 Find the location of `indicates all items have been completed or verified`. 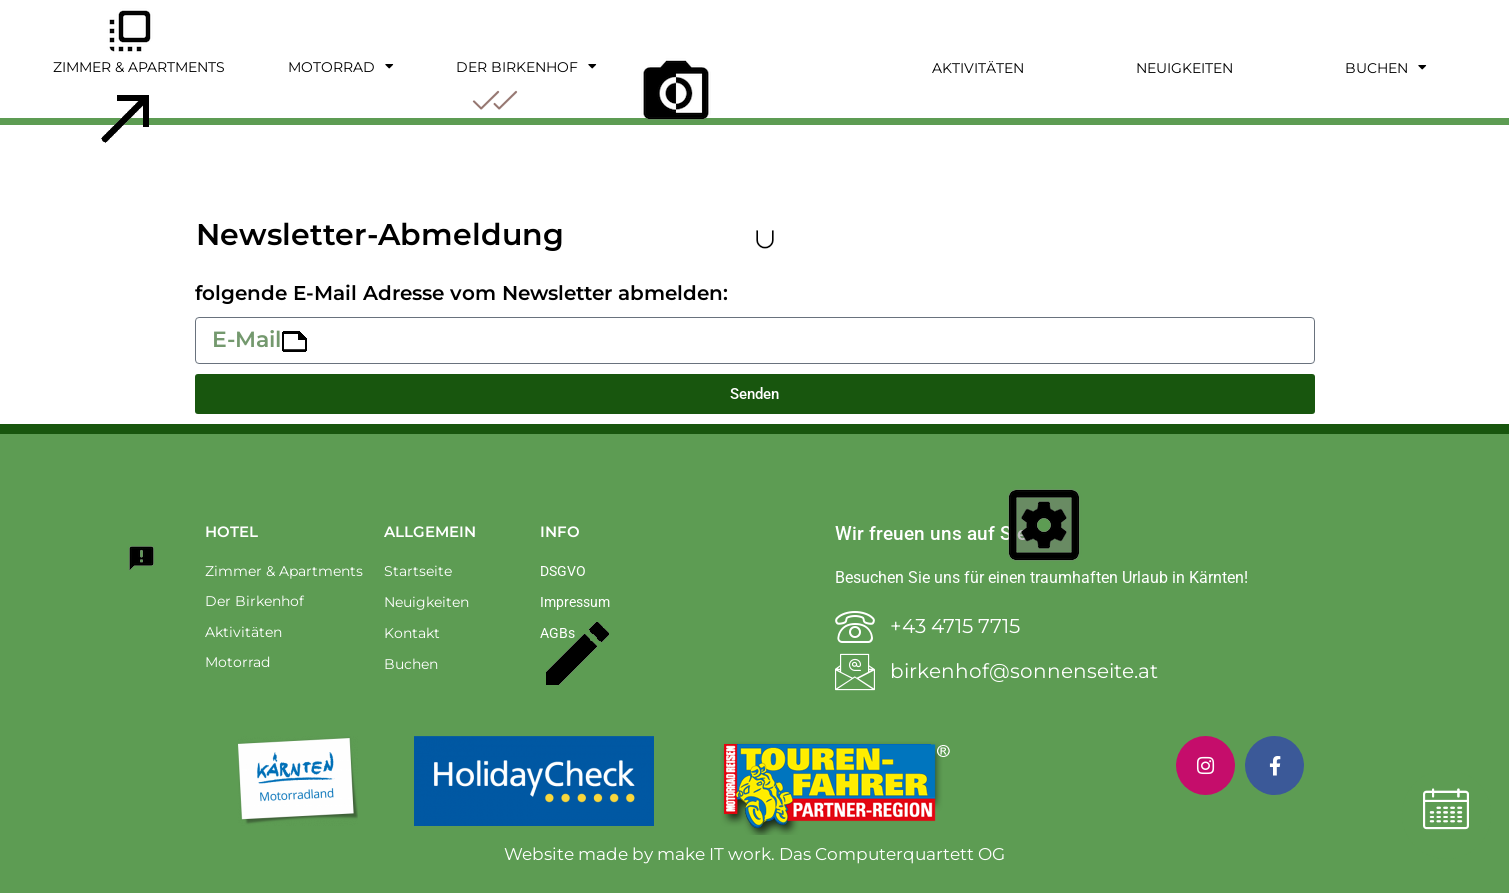

indicates all items have been completed or verified is located at coordinates (495, 101).